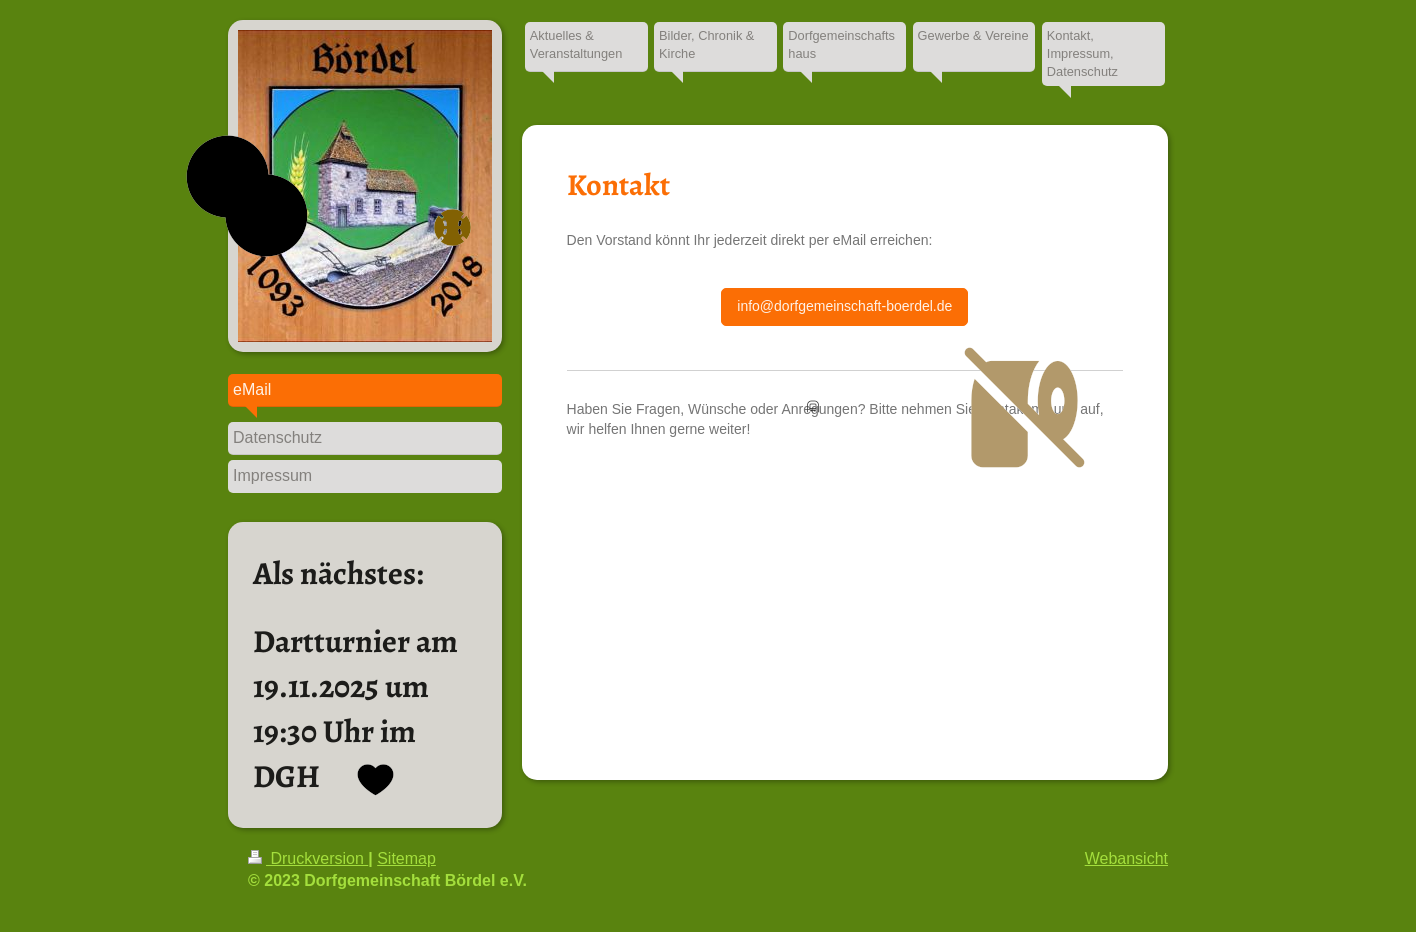  What do you see at coordinates (1024, 407) in the screenshot?
I see `indicates toilet paper is out of stock or unavailable` at bounding box center [1024, 407].